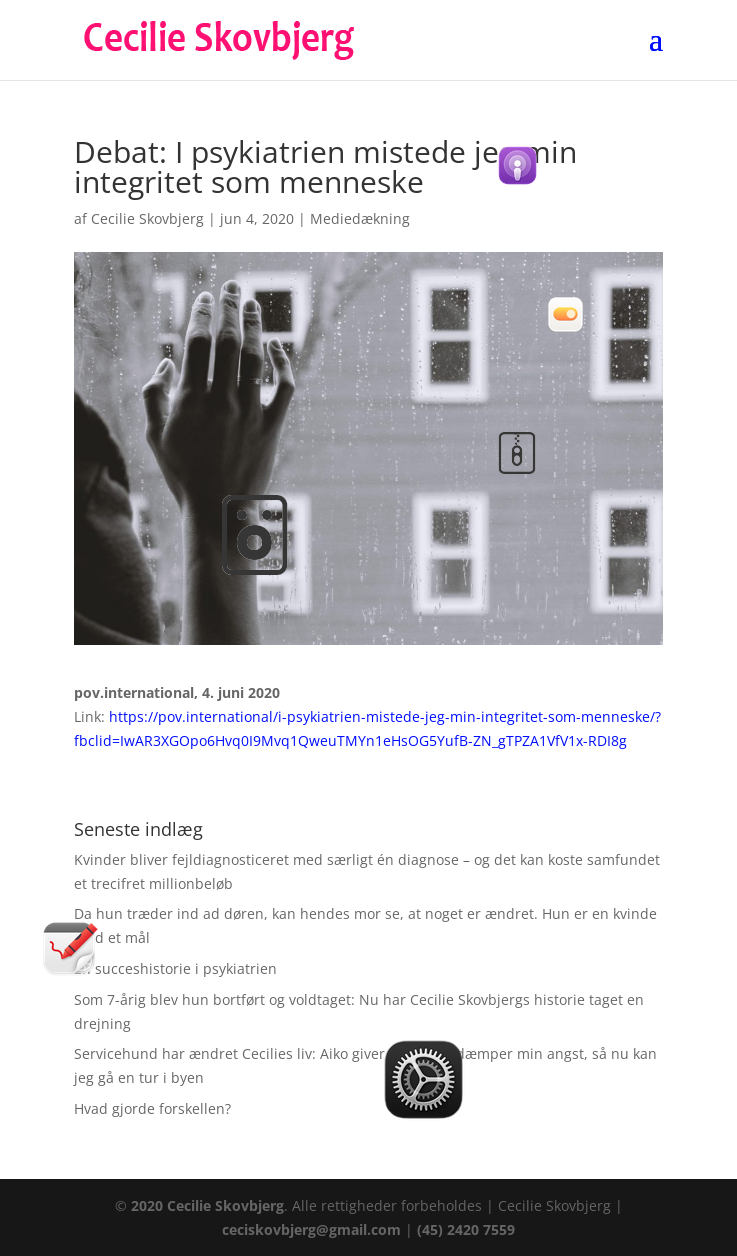  I want to click on open the apple podcasts app, so click(517, 165).